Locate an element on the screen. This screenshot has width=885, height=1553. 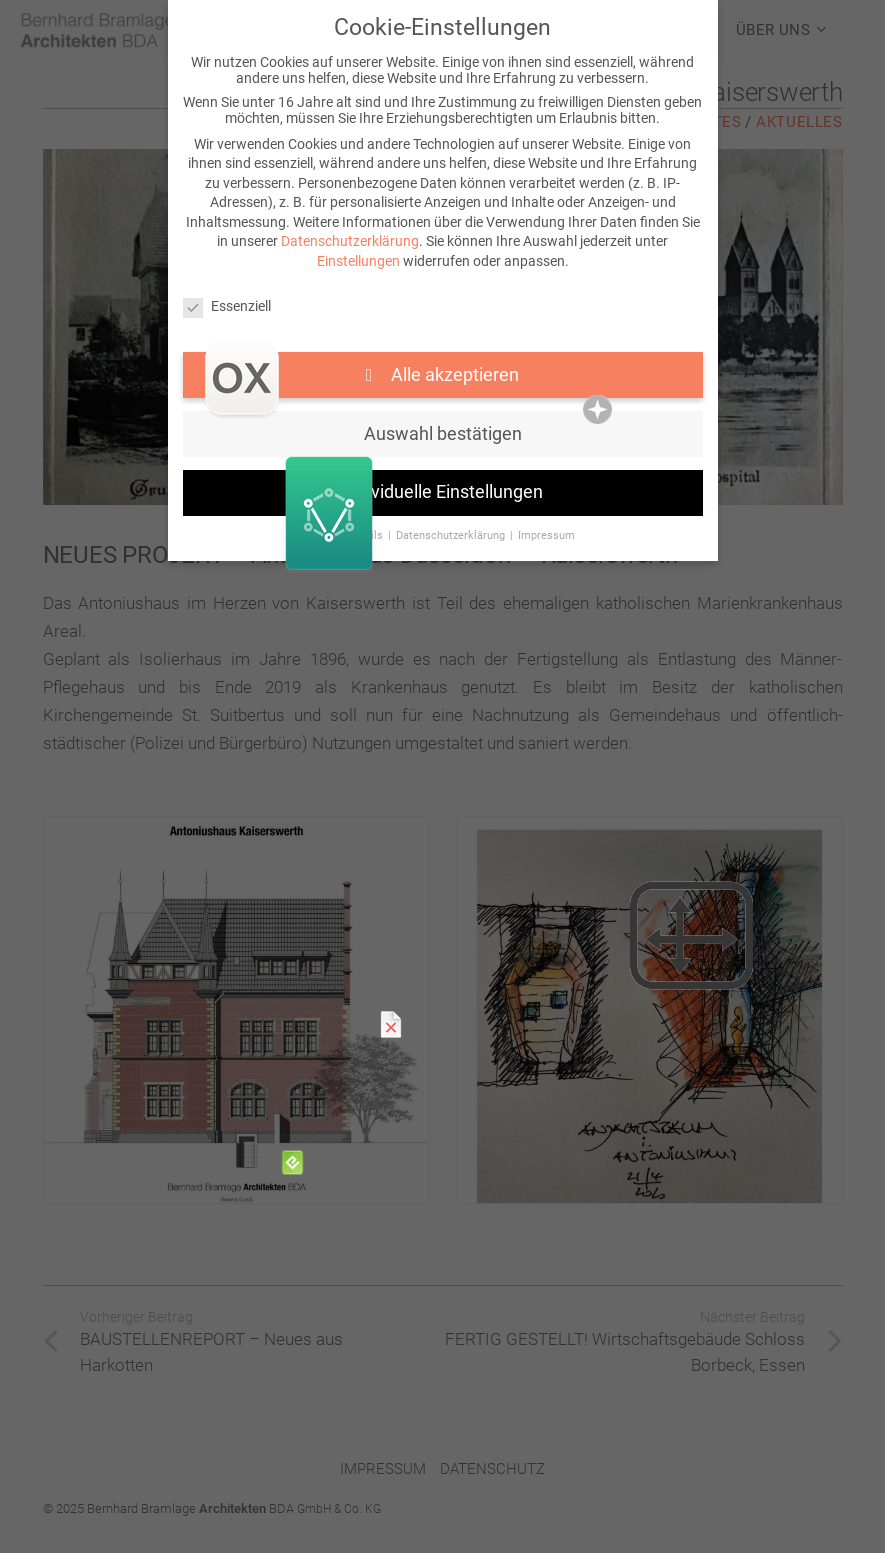
remove trusted status from a bluetooth device is located at coordinates (597, 409).